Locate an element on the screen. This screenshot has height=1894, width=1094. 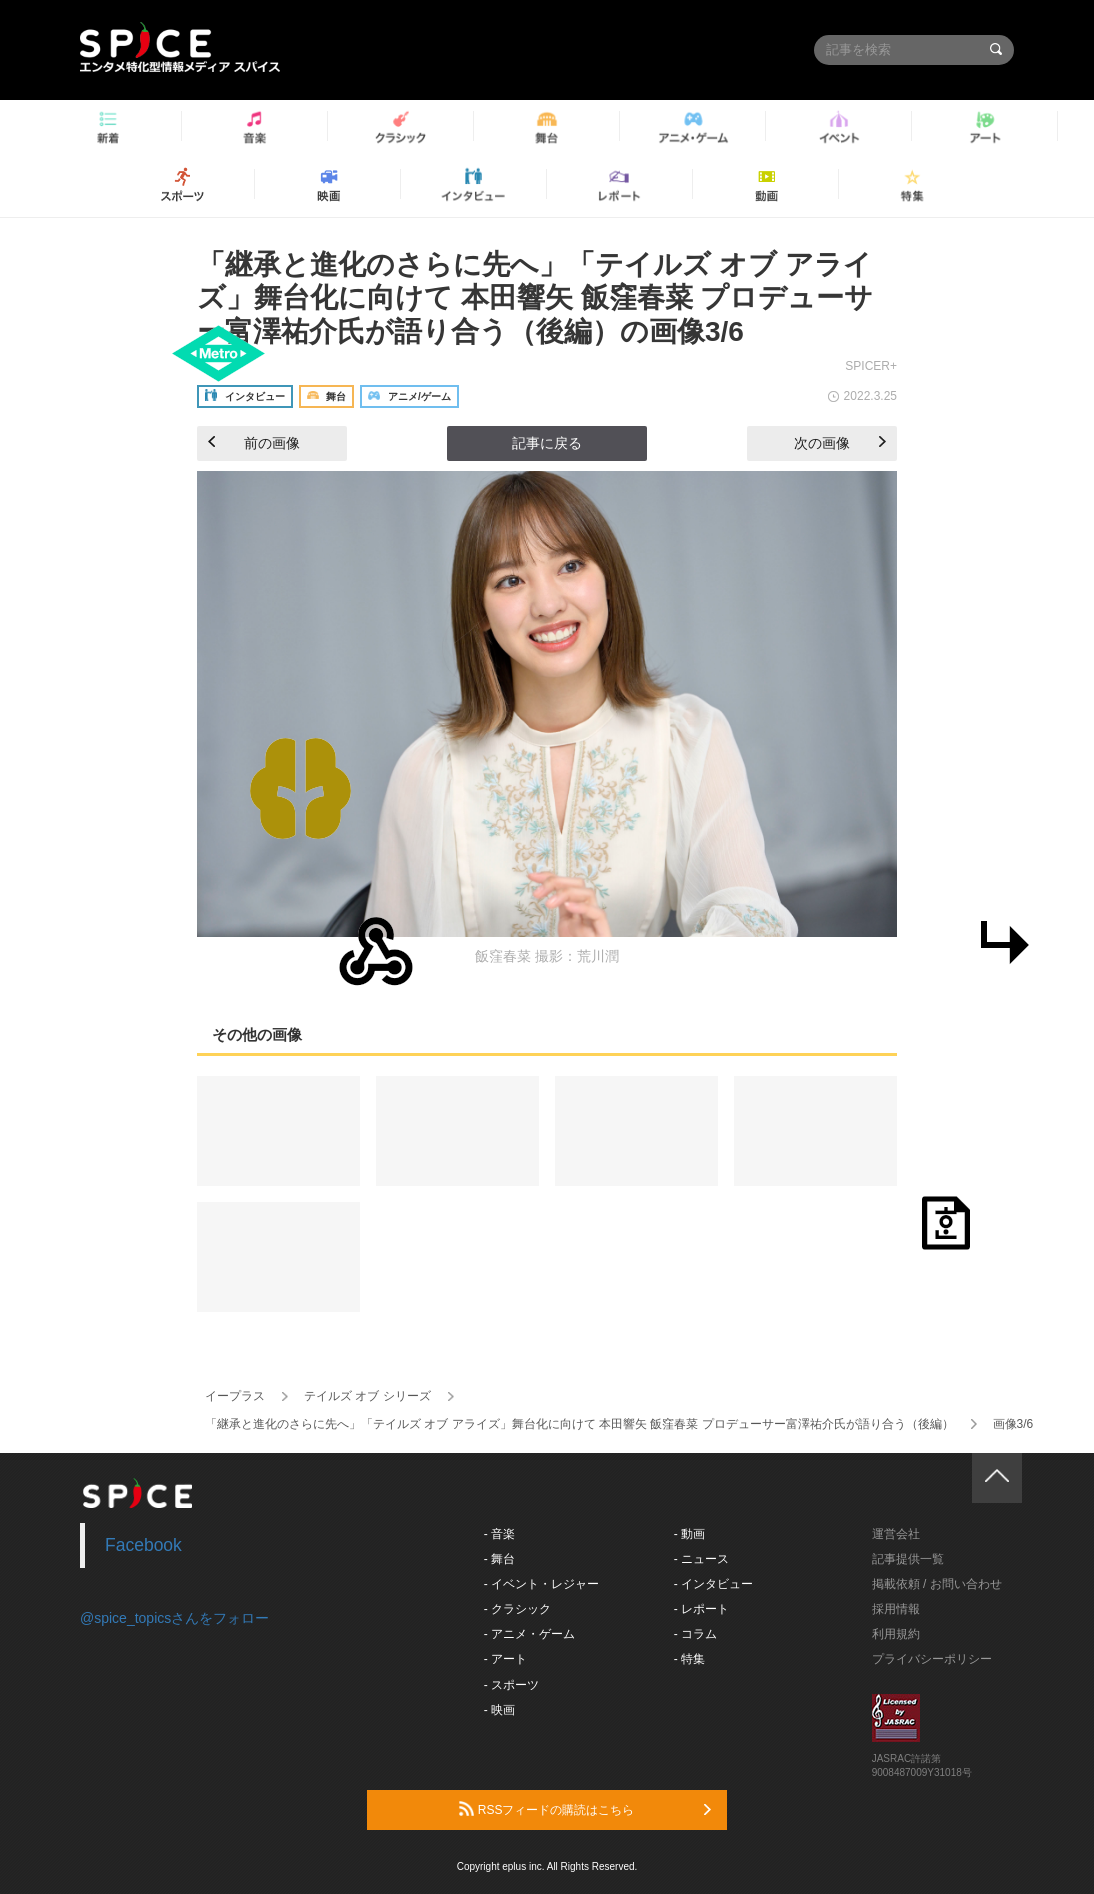
configure webhook integrations is located at coordinates (376, 953).